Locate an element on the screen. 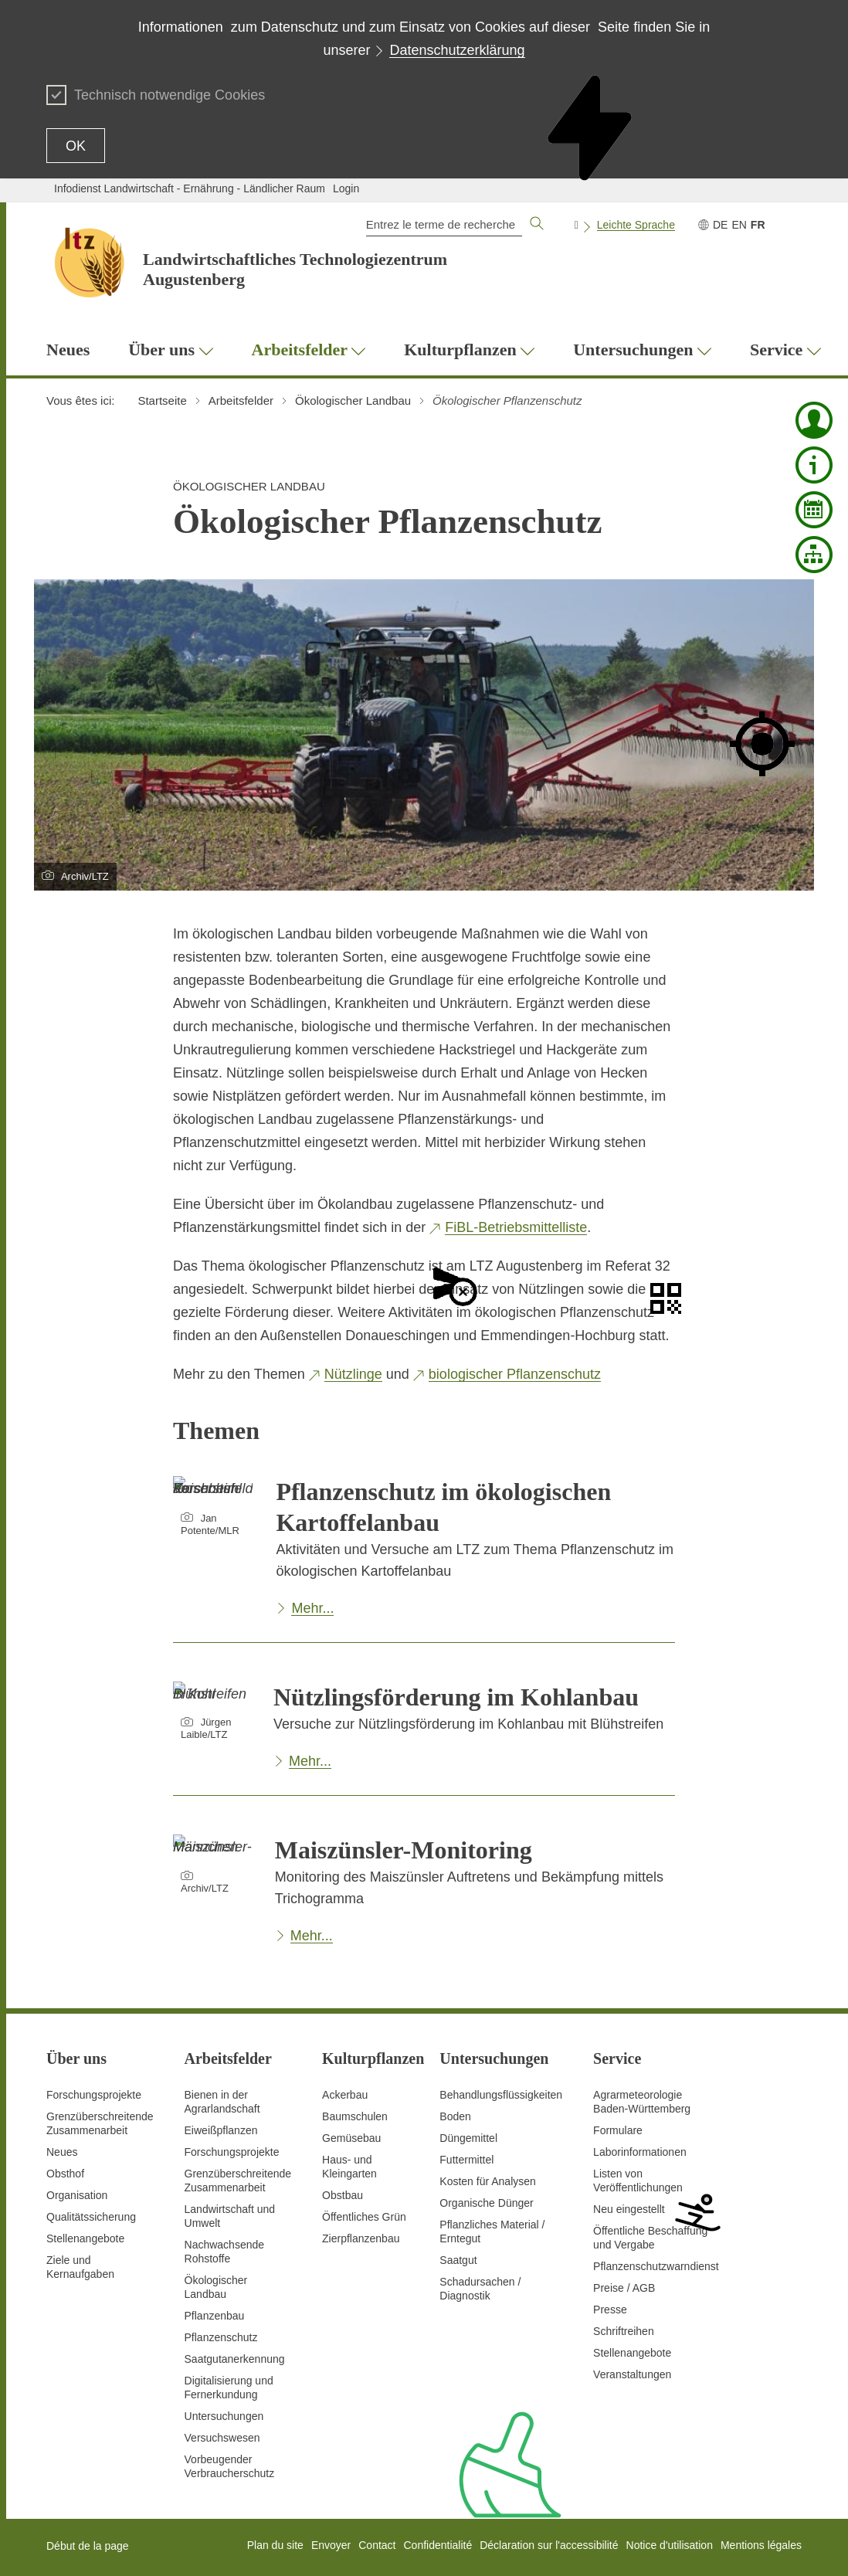 The width and height of the screenshot is (848, 2576). indicates flash or lightning mode is enabled is located at coordinates (589, 127).